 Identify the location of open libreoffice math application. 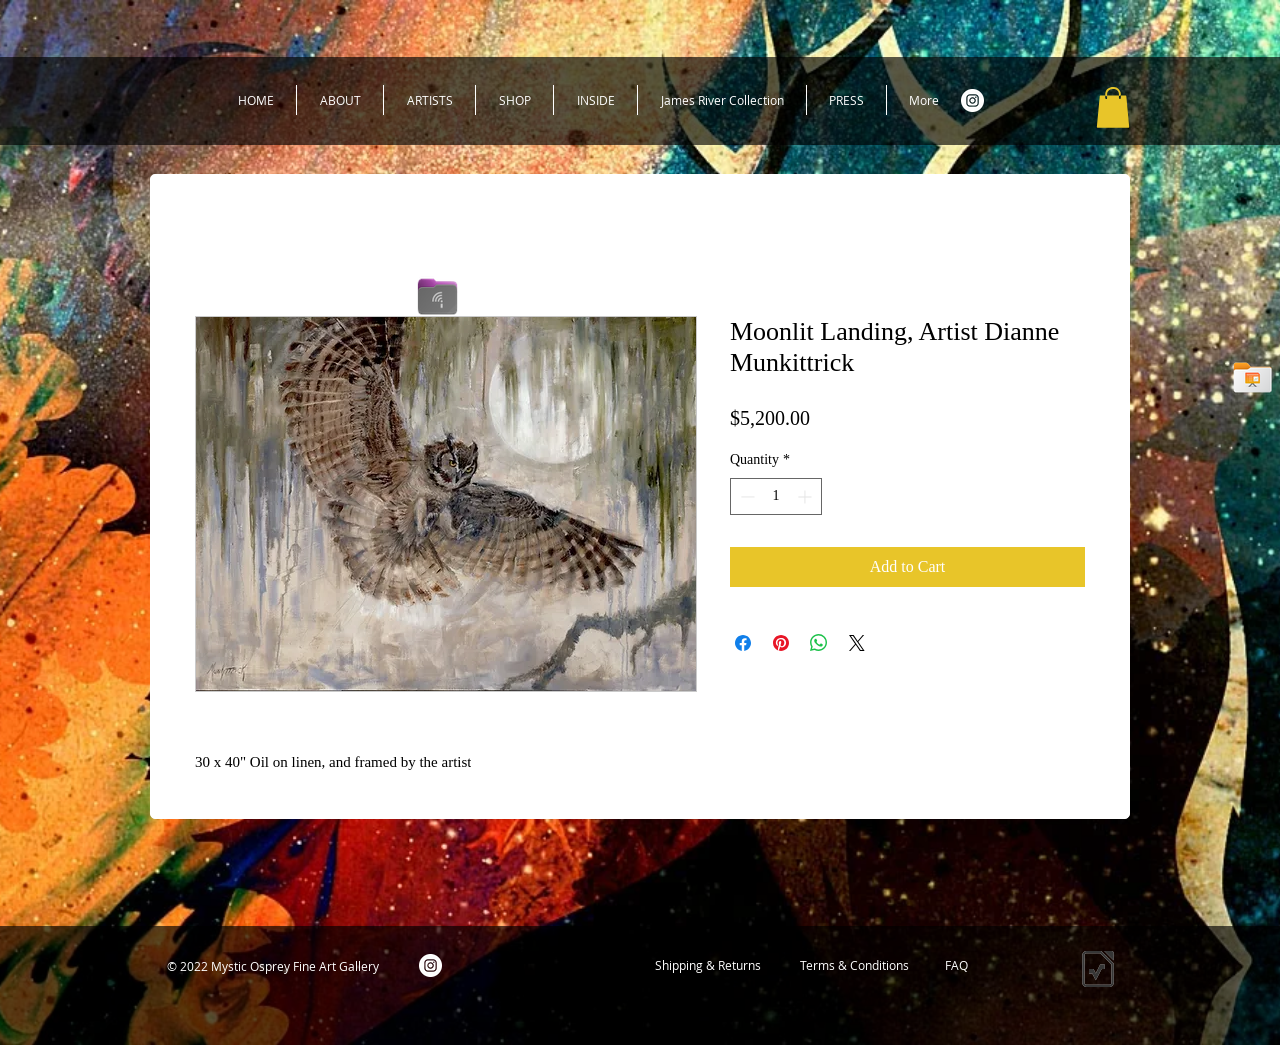
(1098, 969).